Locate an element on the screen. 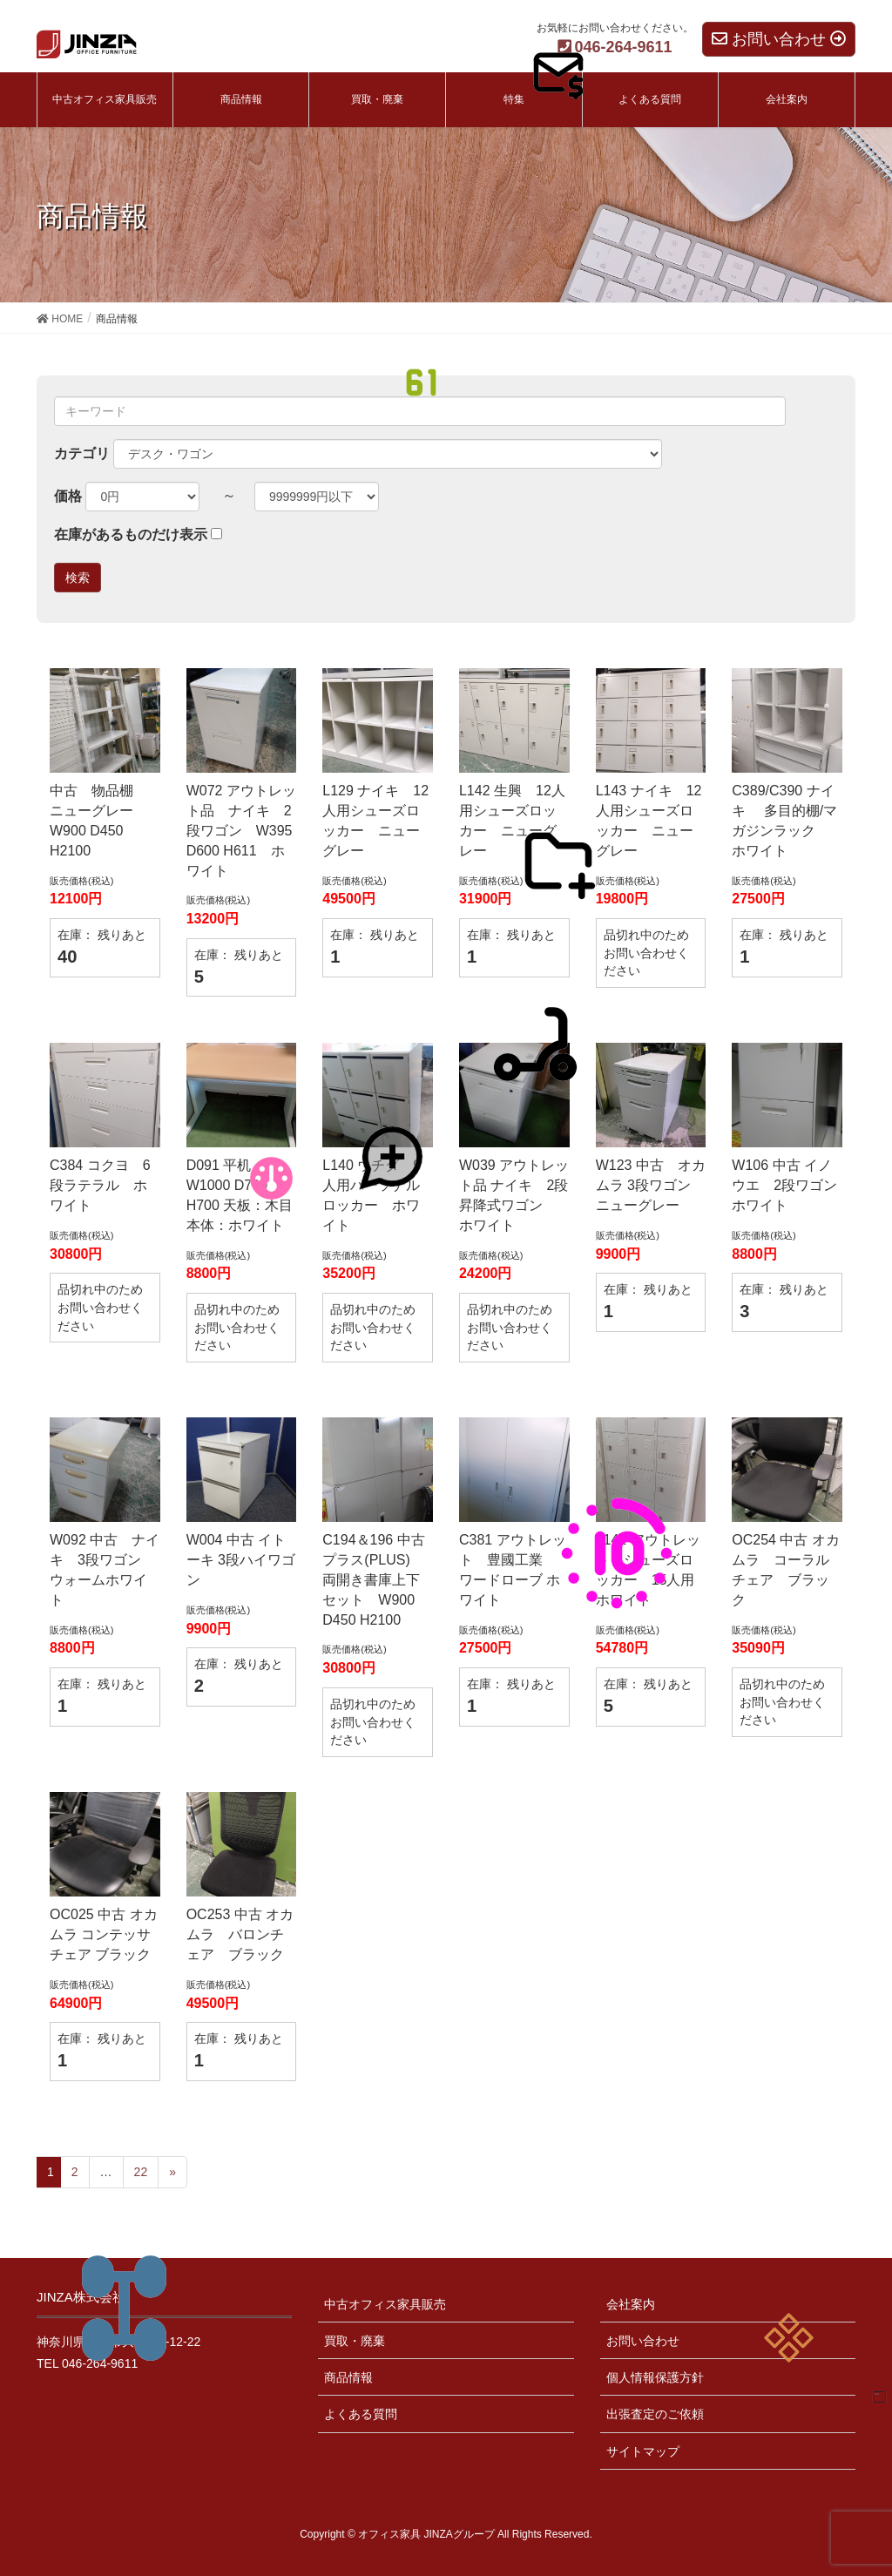  access quick actions or app grid is located at coordinates (788, 2337).